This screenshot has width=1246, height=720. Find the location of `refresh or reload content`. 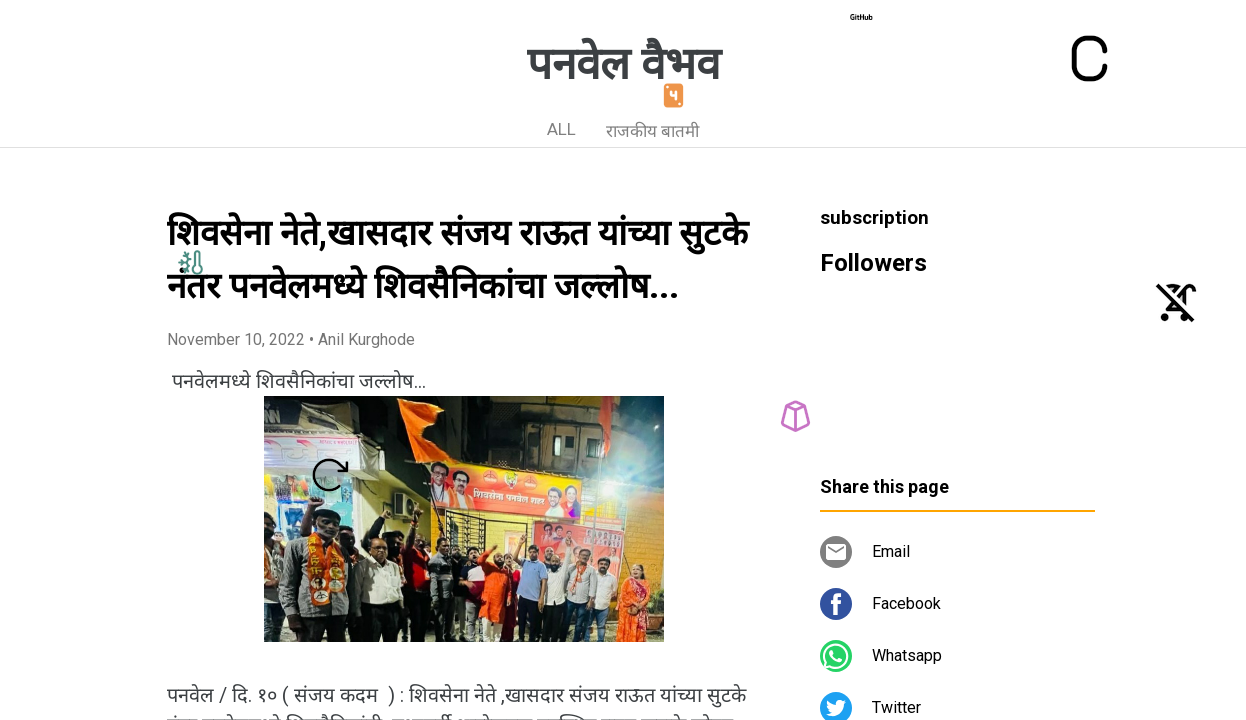

refresh or reload content is located at coordinates (329, 475).